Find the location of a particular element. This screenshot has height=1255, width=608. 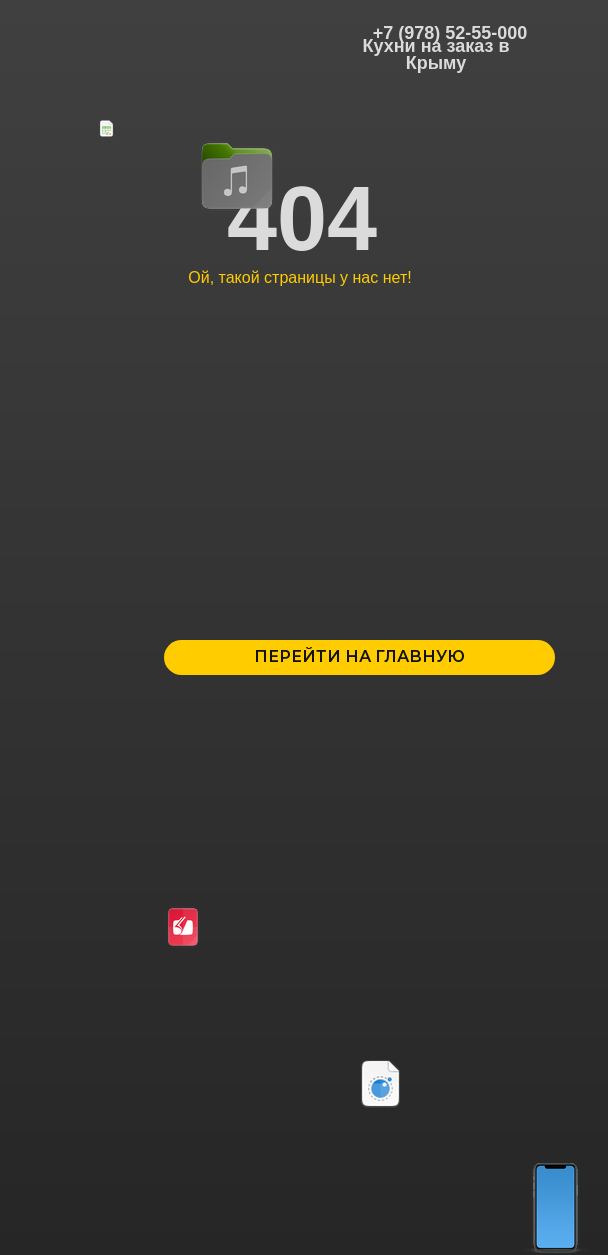

open a spreadsheet file is located at coordinates (106, 128).